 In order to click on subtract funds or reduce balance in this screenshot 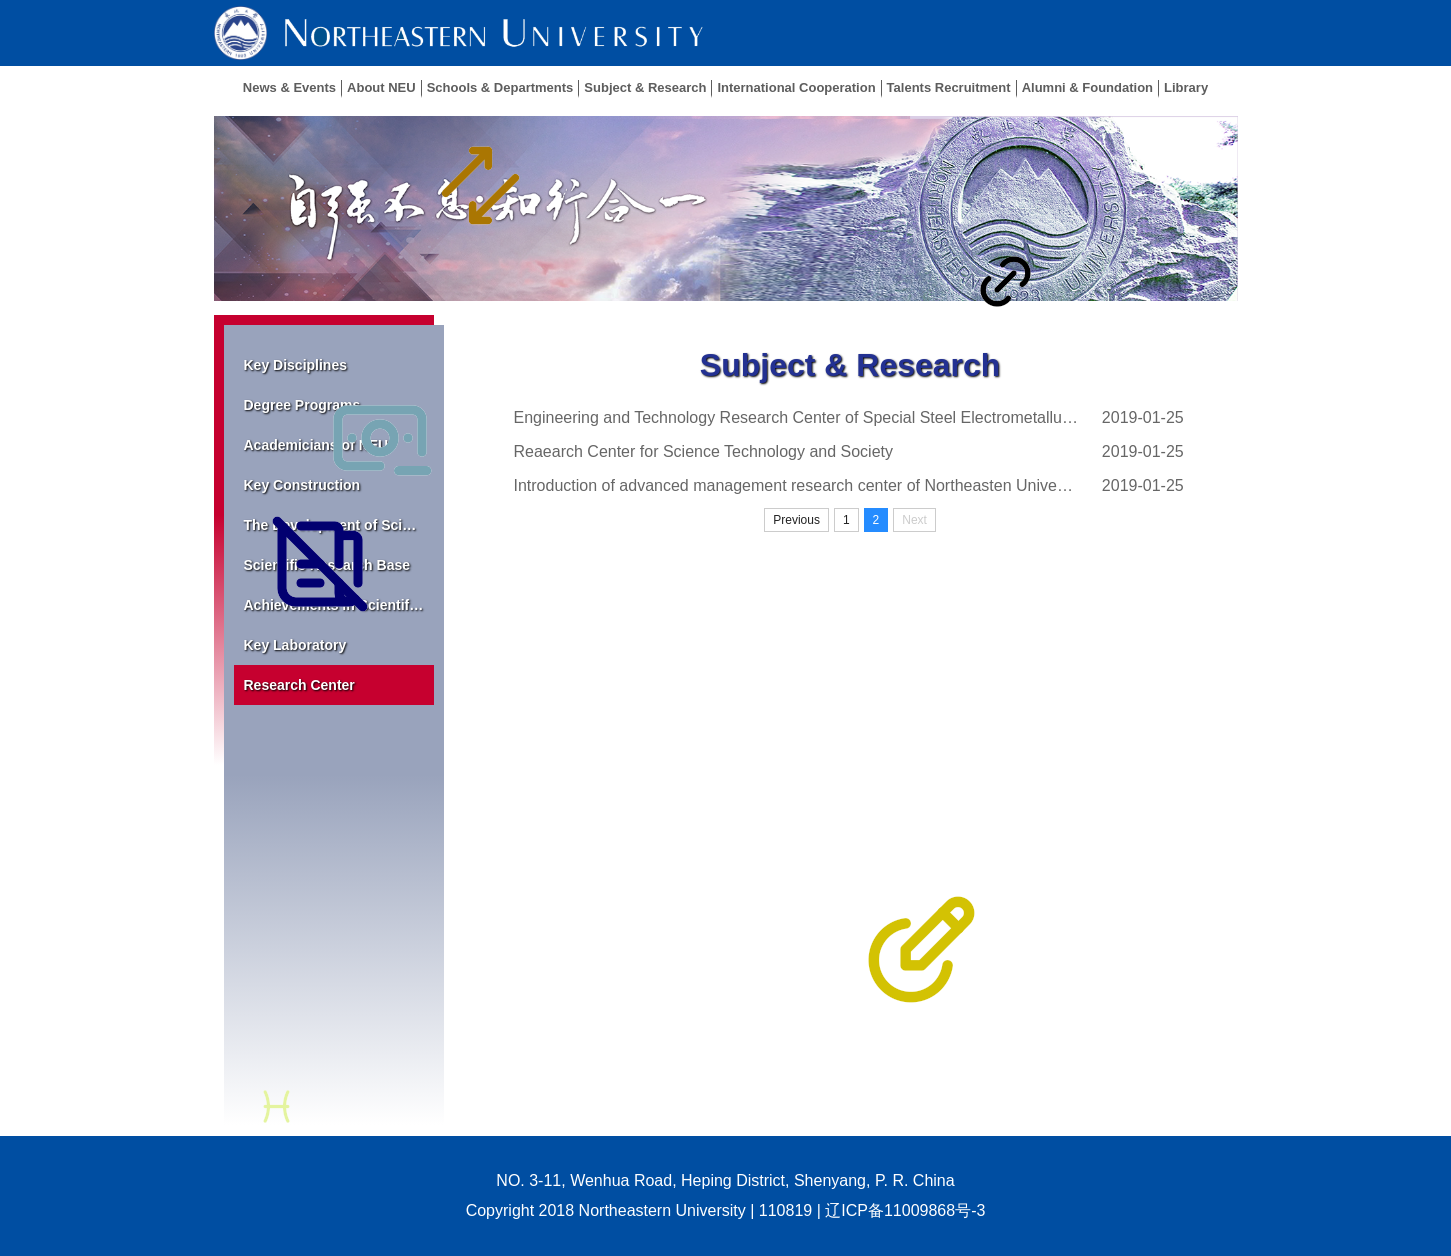, I will do `click(380, 438)`.